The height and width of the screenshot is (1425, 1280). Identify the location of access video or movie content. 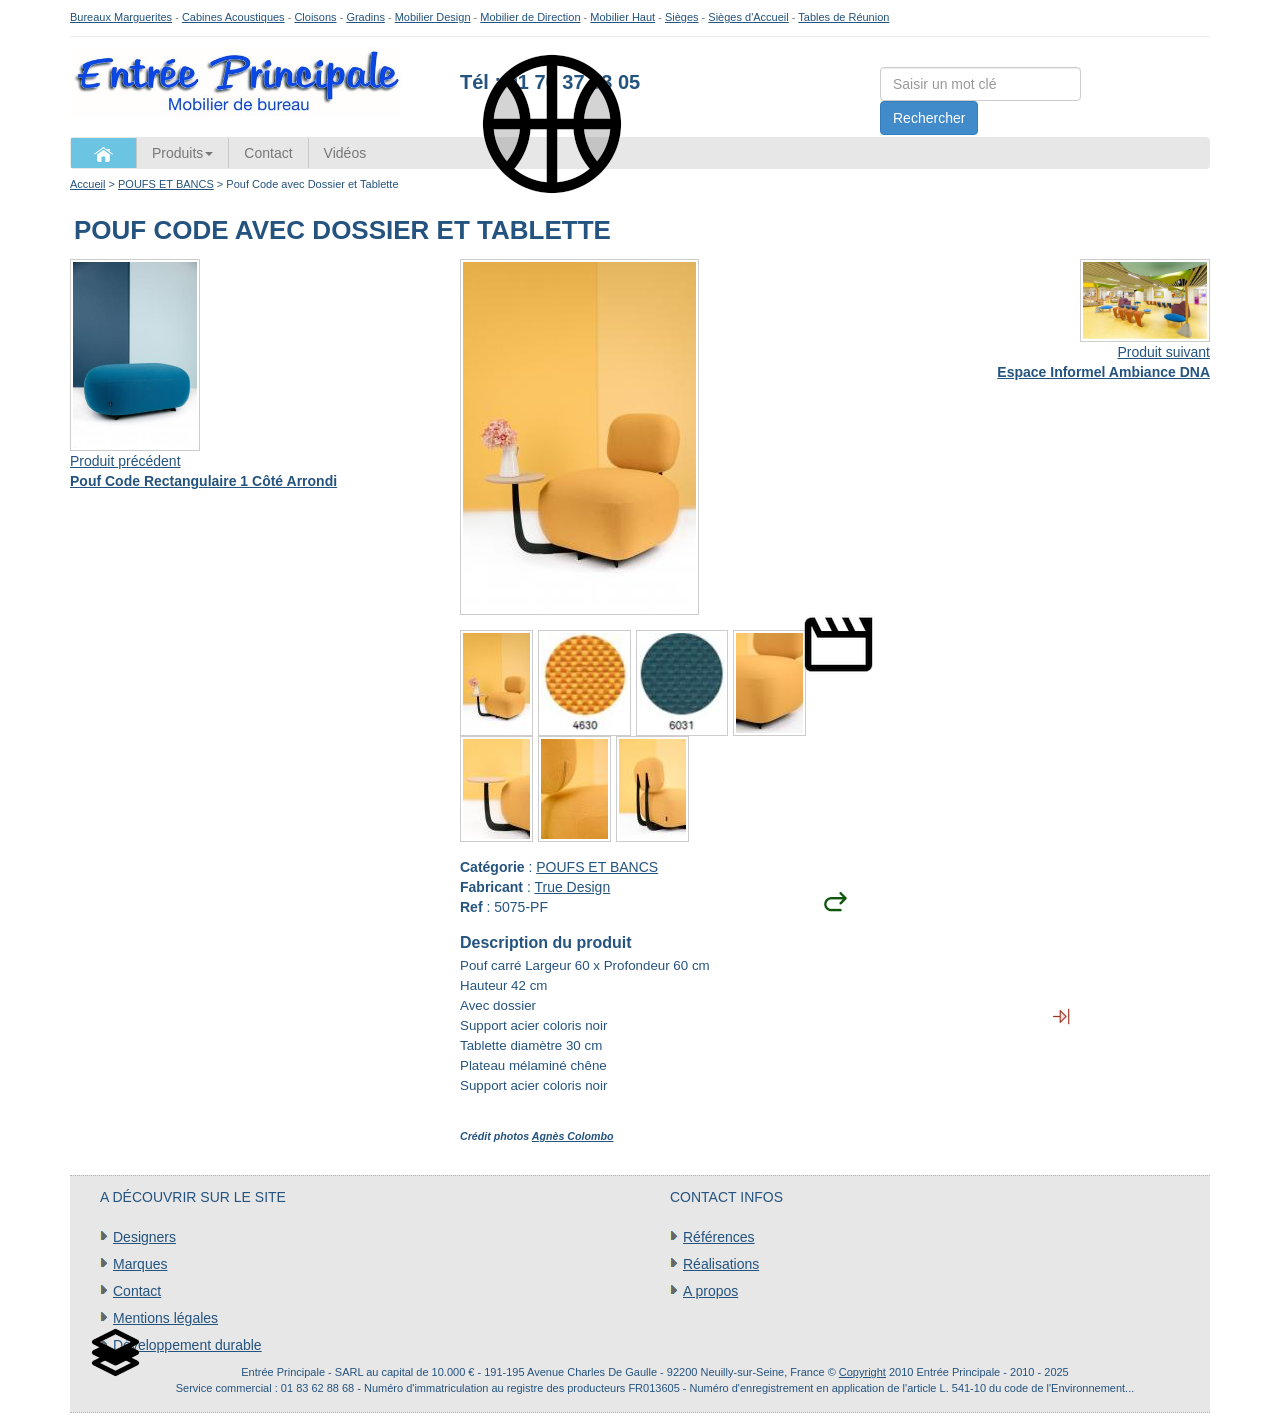
(838, 644).